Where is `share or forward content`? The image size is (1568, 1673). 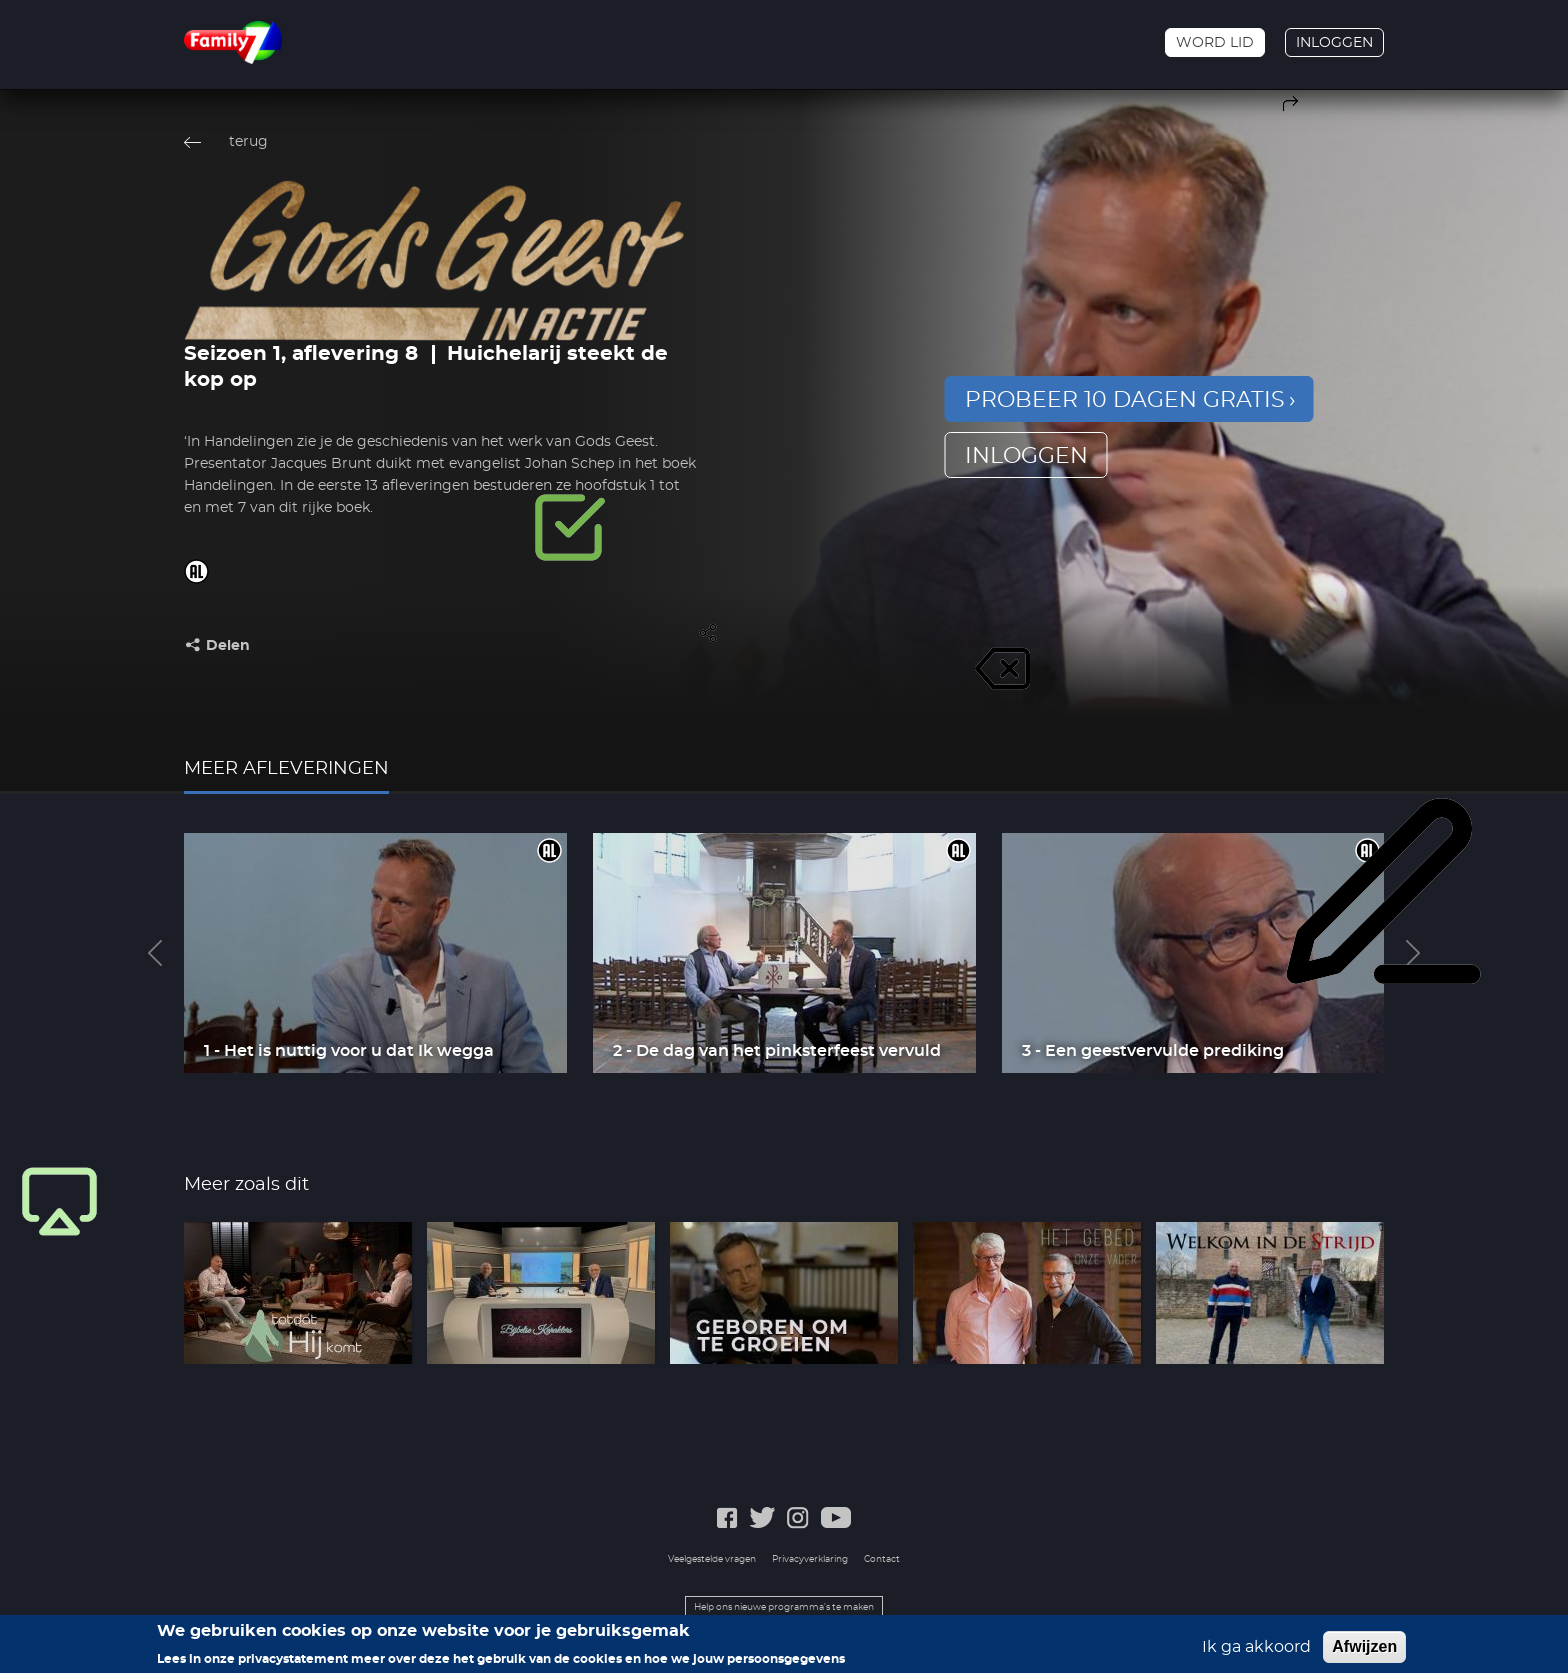 share or forward content is located at coordinates (1290, 103).